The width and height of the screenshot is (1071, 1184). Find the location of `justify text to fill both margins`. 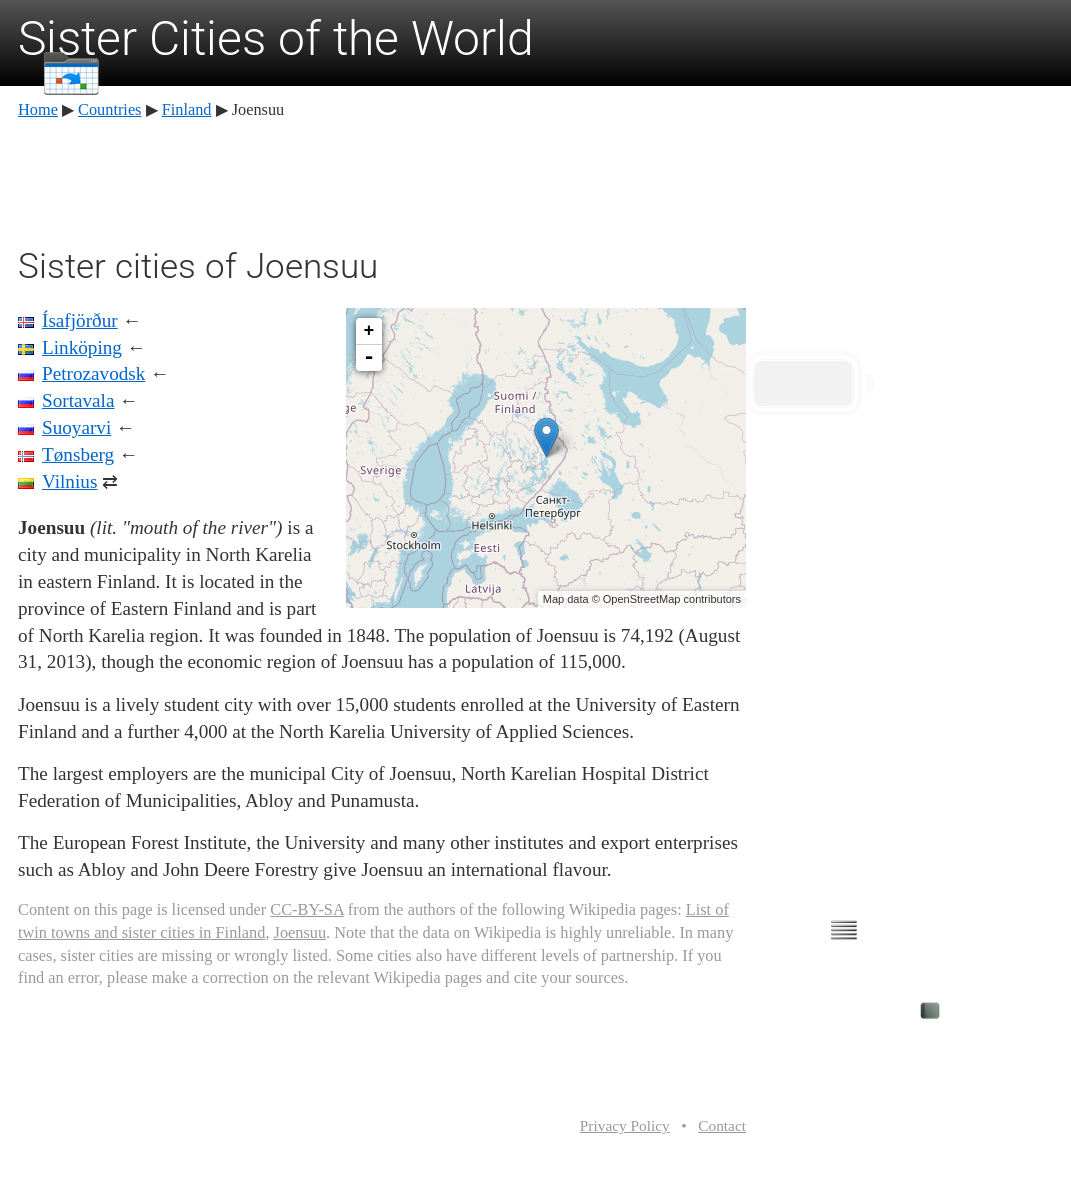

justify text to fill both margins is located at coordinates (844, 930).